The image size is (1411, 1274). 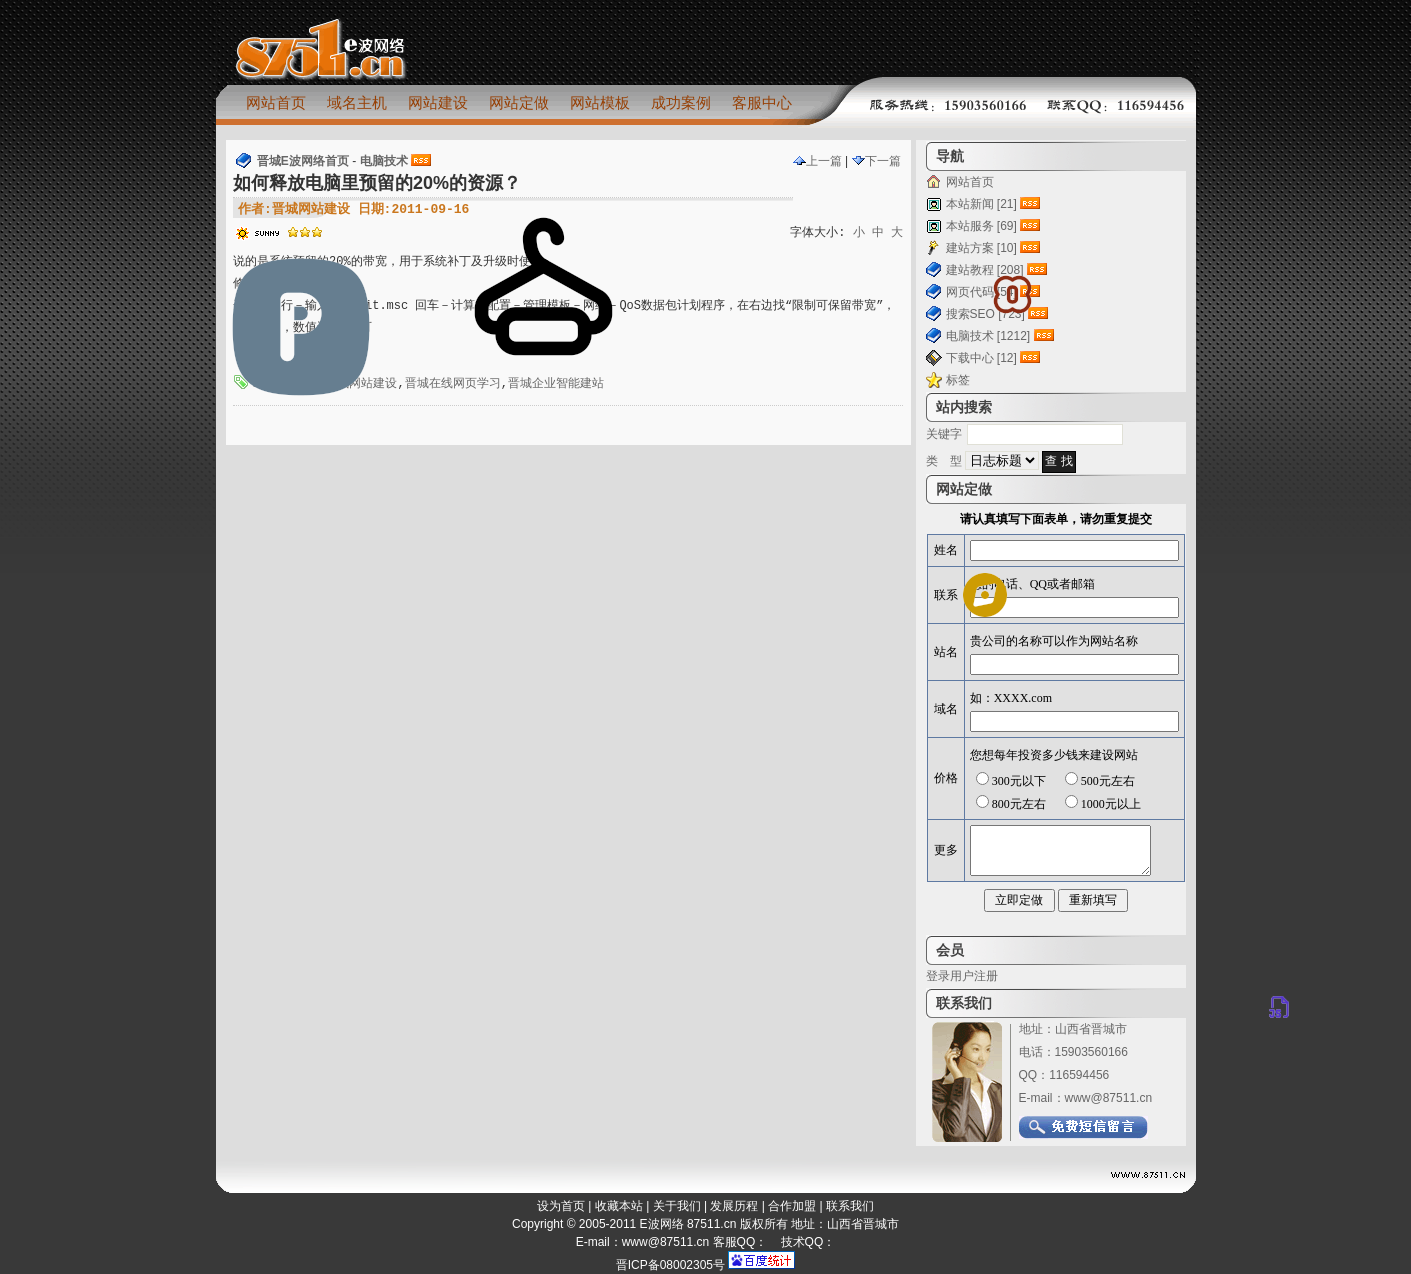 I want to click on open the Amie calendar app, so click(x=1012, y=294).